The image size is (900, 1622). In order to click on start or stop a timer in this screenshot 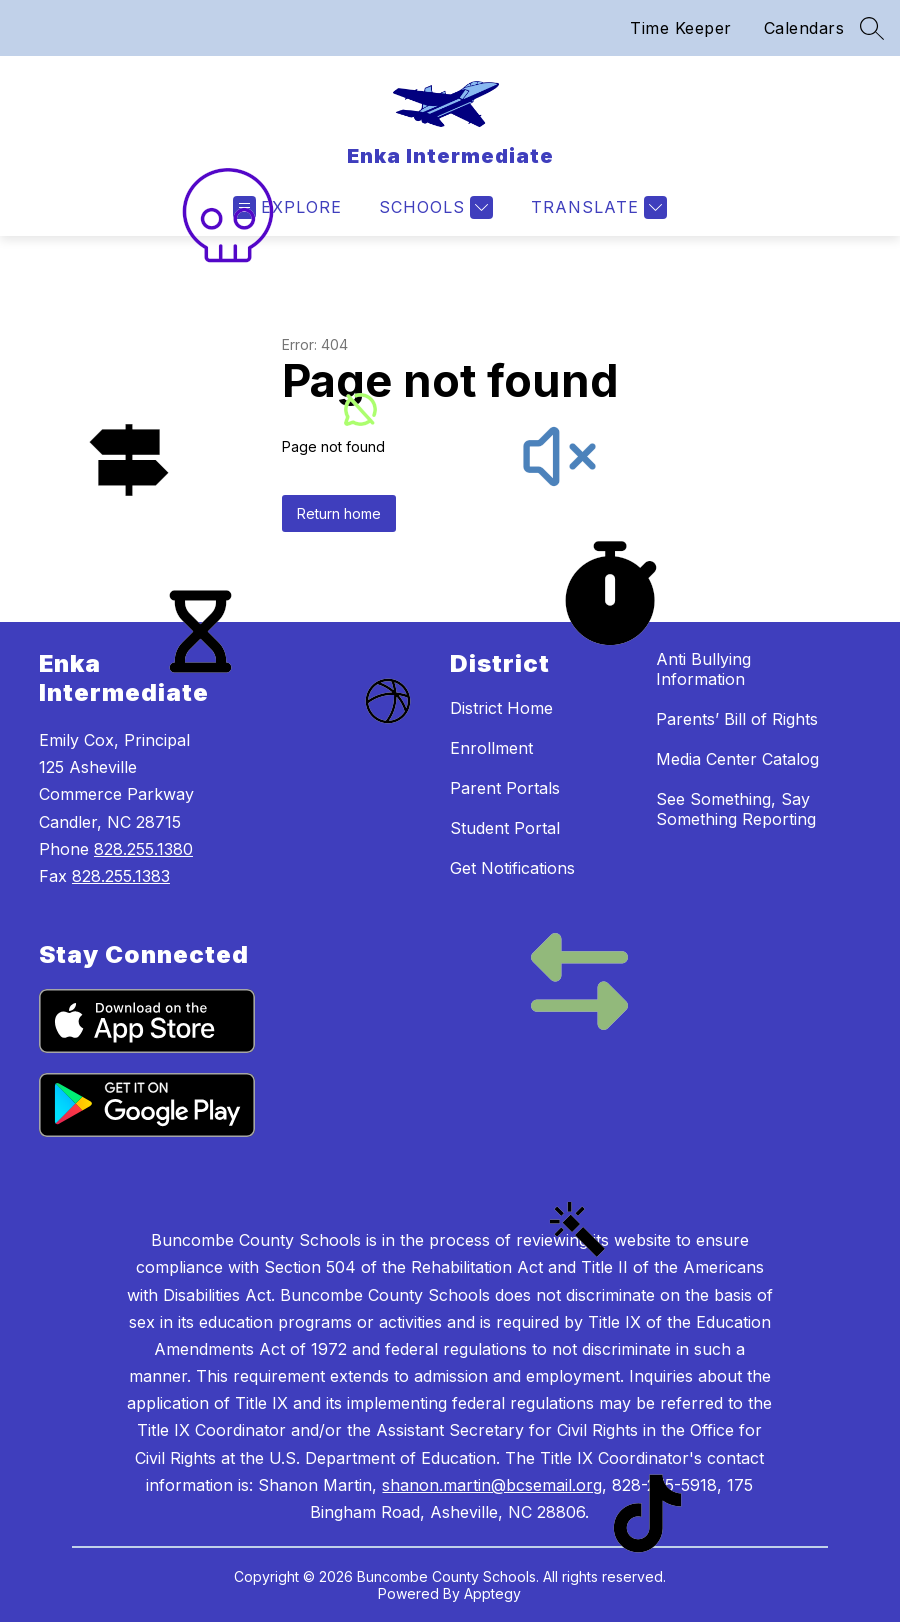, I will do `click(610, 594)`.